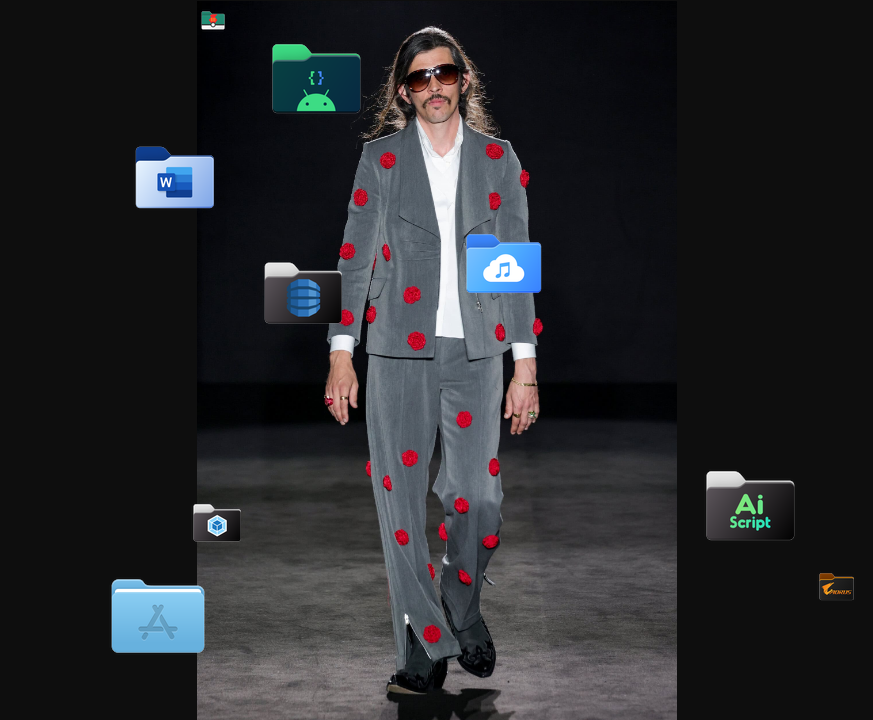  What do you see at coordinates (303, 295) in the screenshot?
I see `open dynamodb database files folder` at bounding box center [303, 295].